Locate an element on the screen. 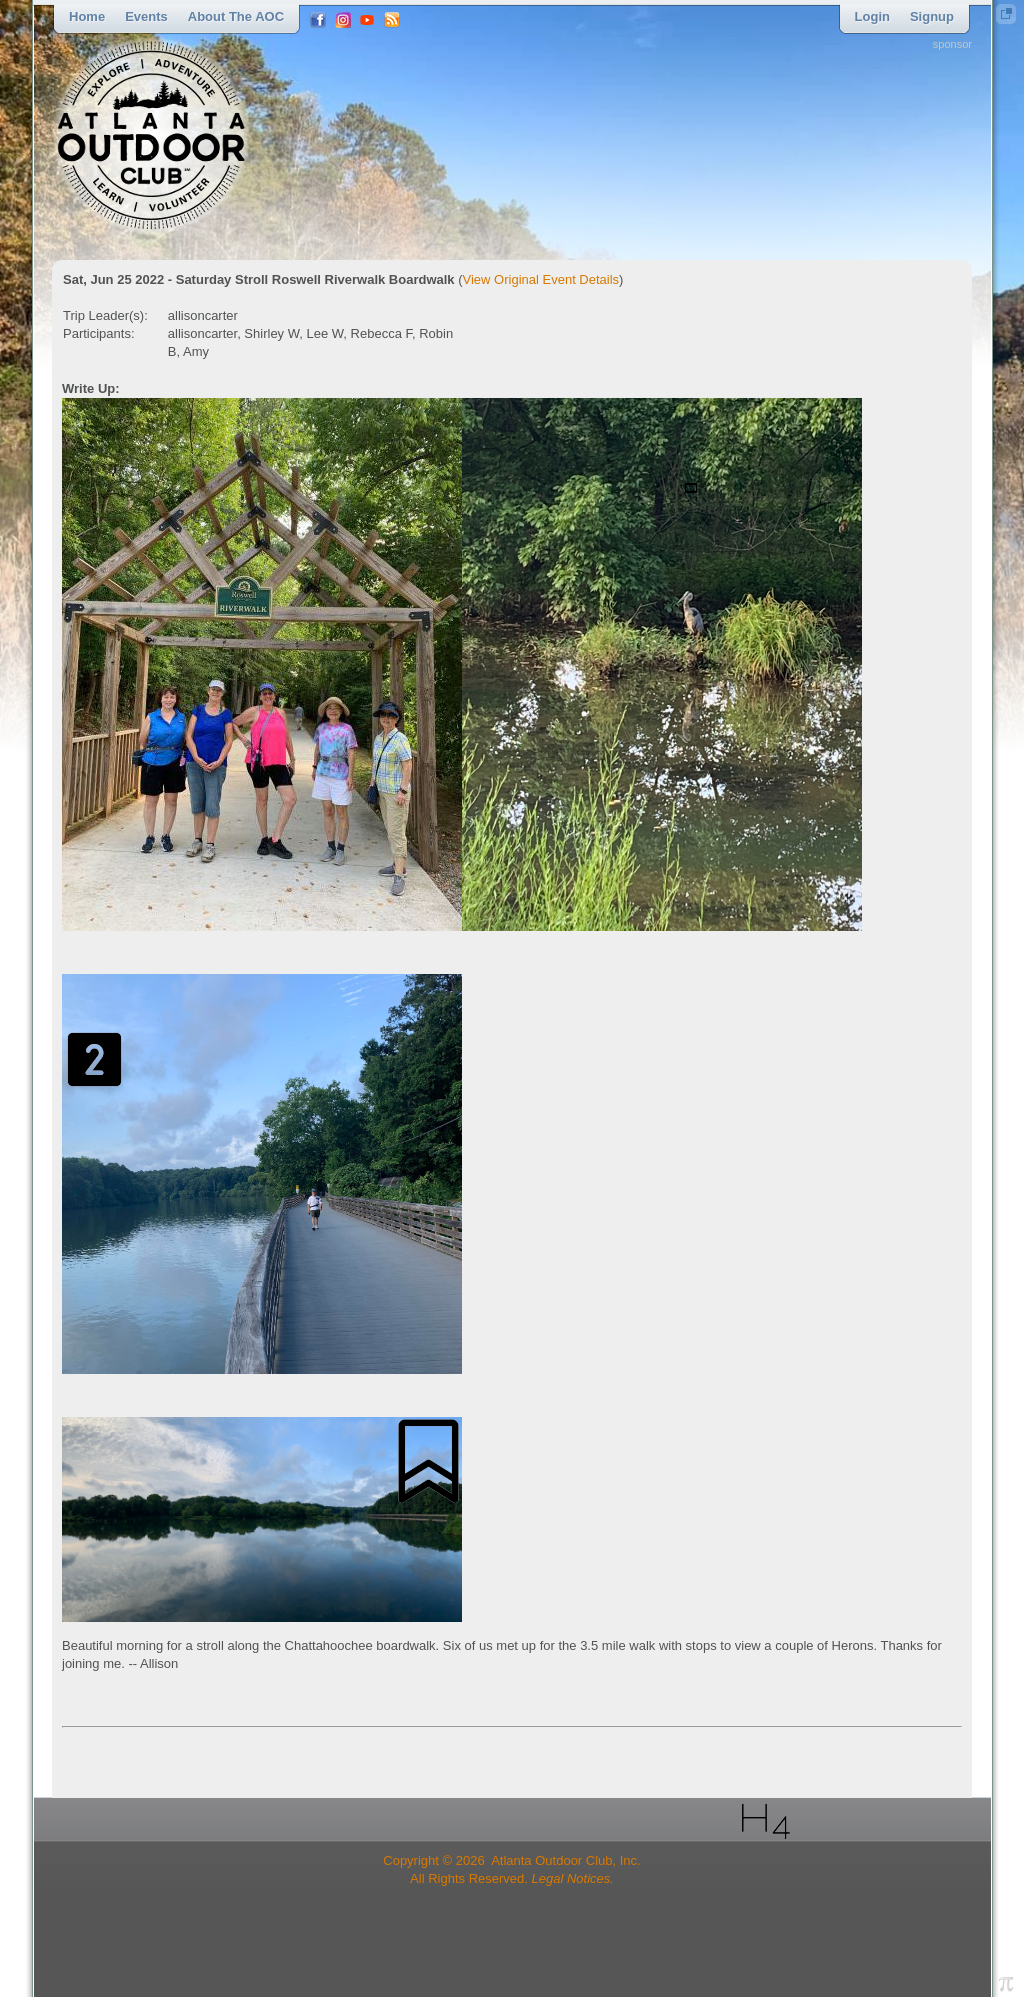  crop image to 5:4 aspect ratio is located at coordinates (691, 488).